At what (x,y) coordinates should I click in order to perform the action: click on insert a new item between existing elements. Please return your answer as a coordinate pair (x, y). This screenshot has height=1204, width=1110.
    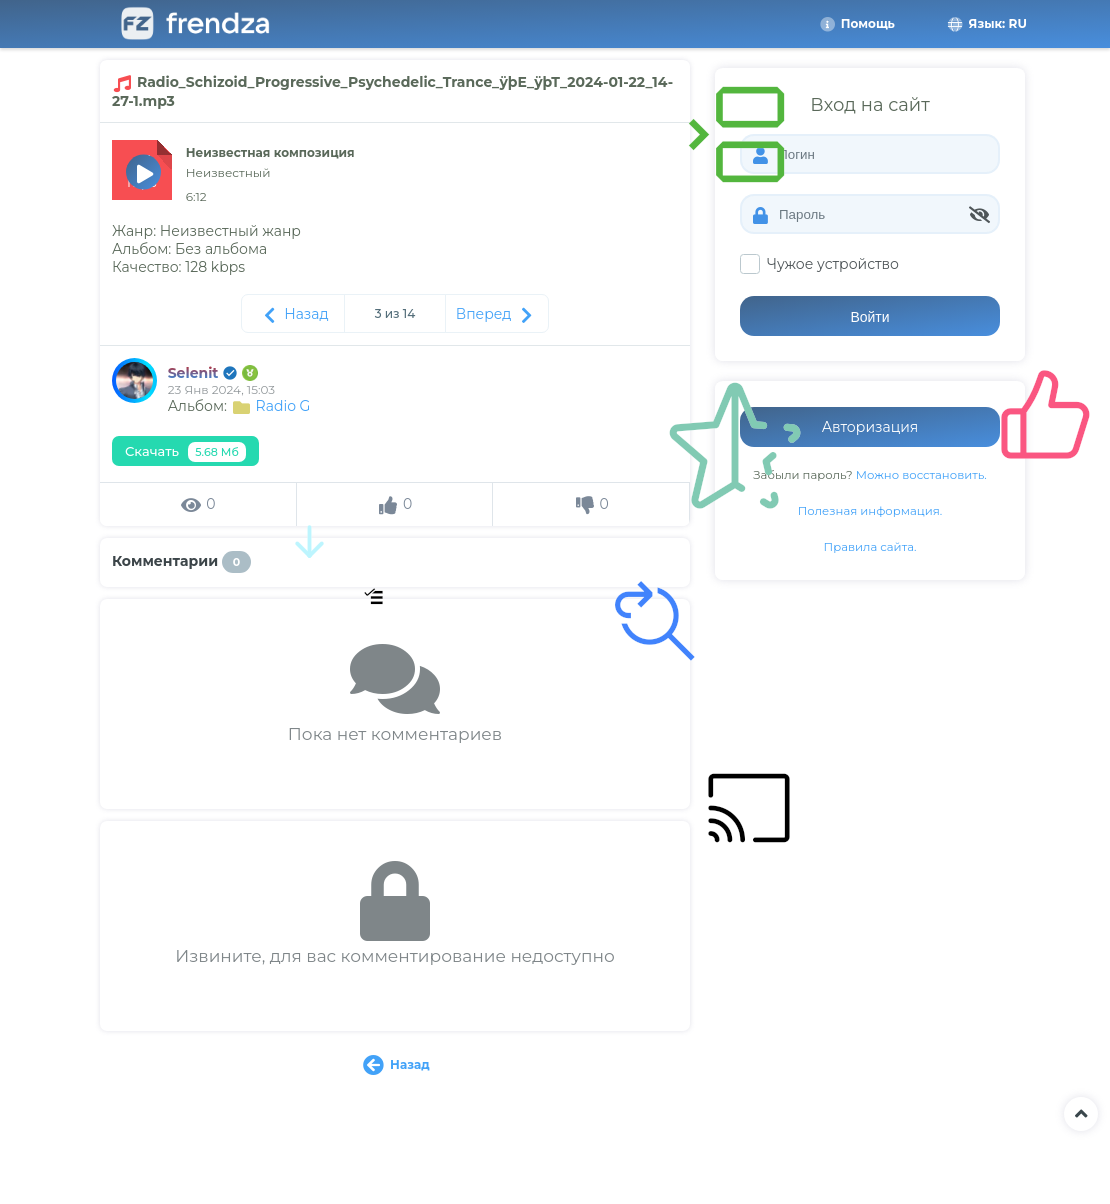
    Looking at the image, I should click on (736, 134).